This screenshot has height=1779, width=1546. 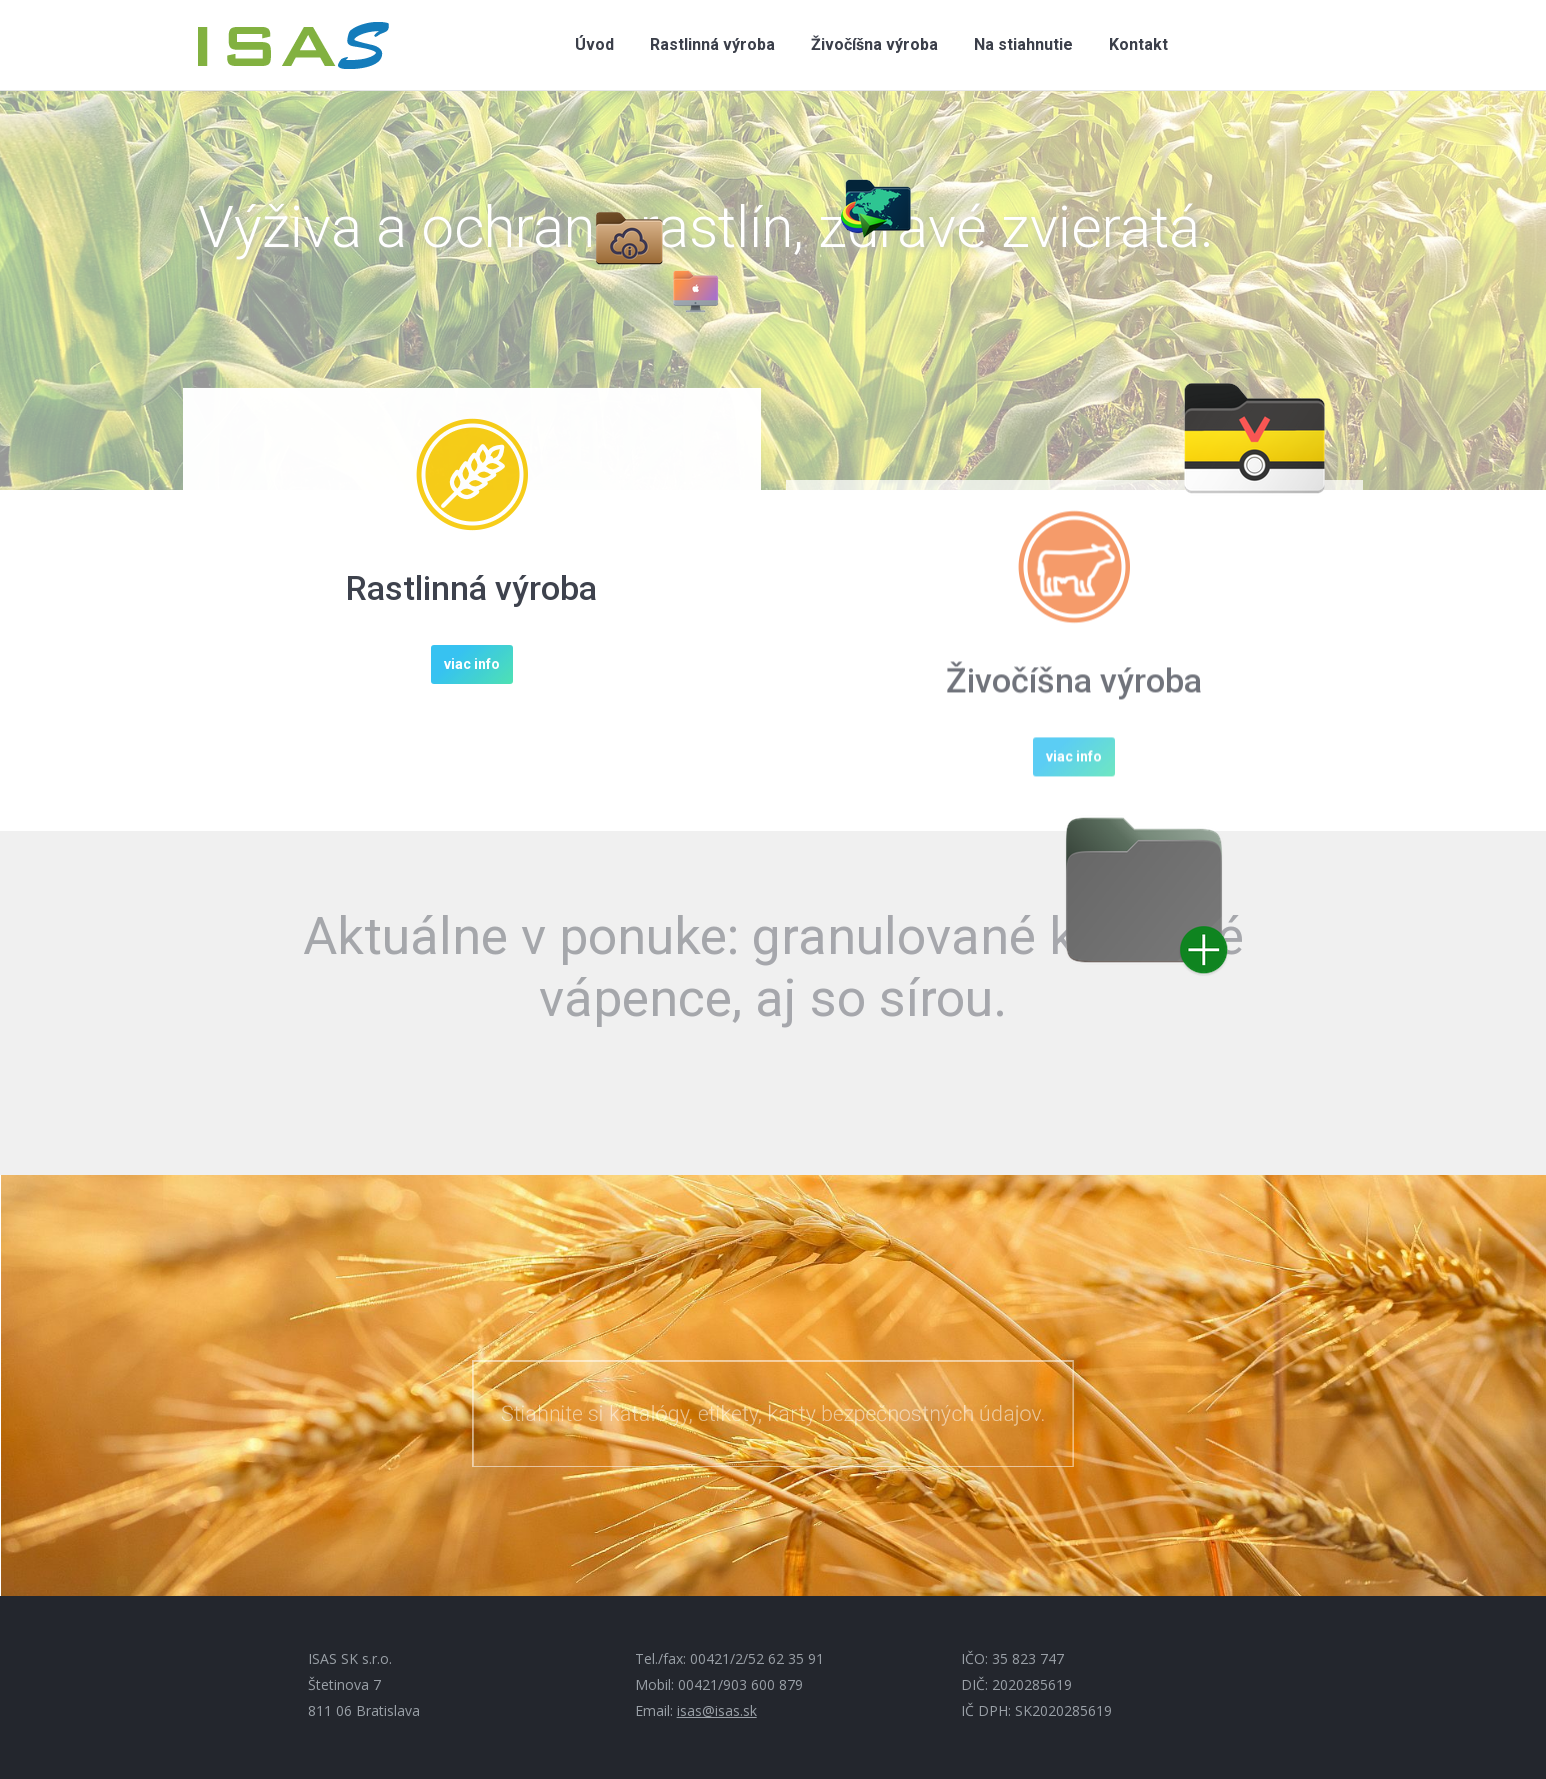 I want to click on folder containing pokémon level ball assets, so click(x=1254, y=442).